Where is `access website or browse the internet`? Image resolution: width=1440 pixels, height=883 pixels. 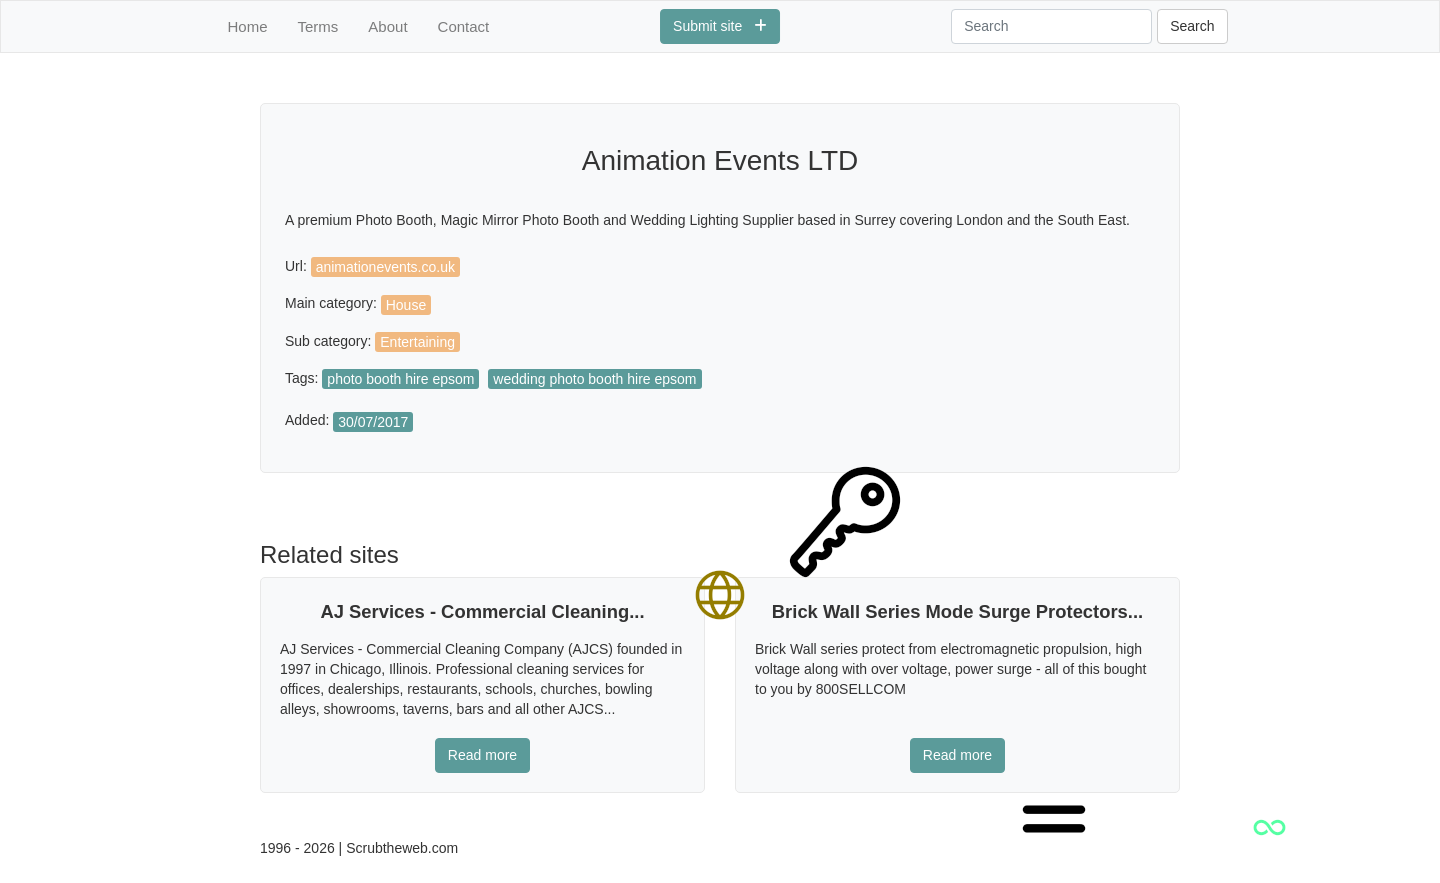 access website or browse the internet is located at coordinates (720, 595).